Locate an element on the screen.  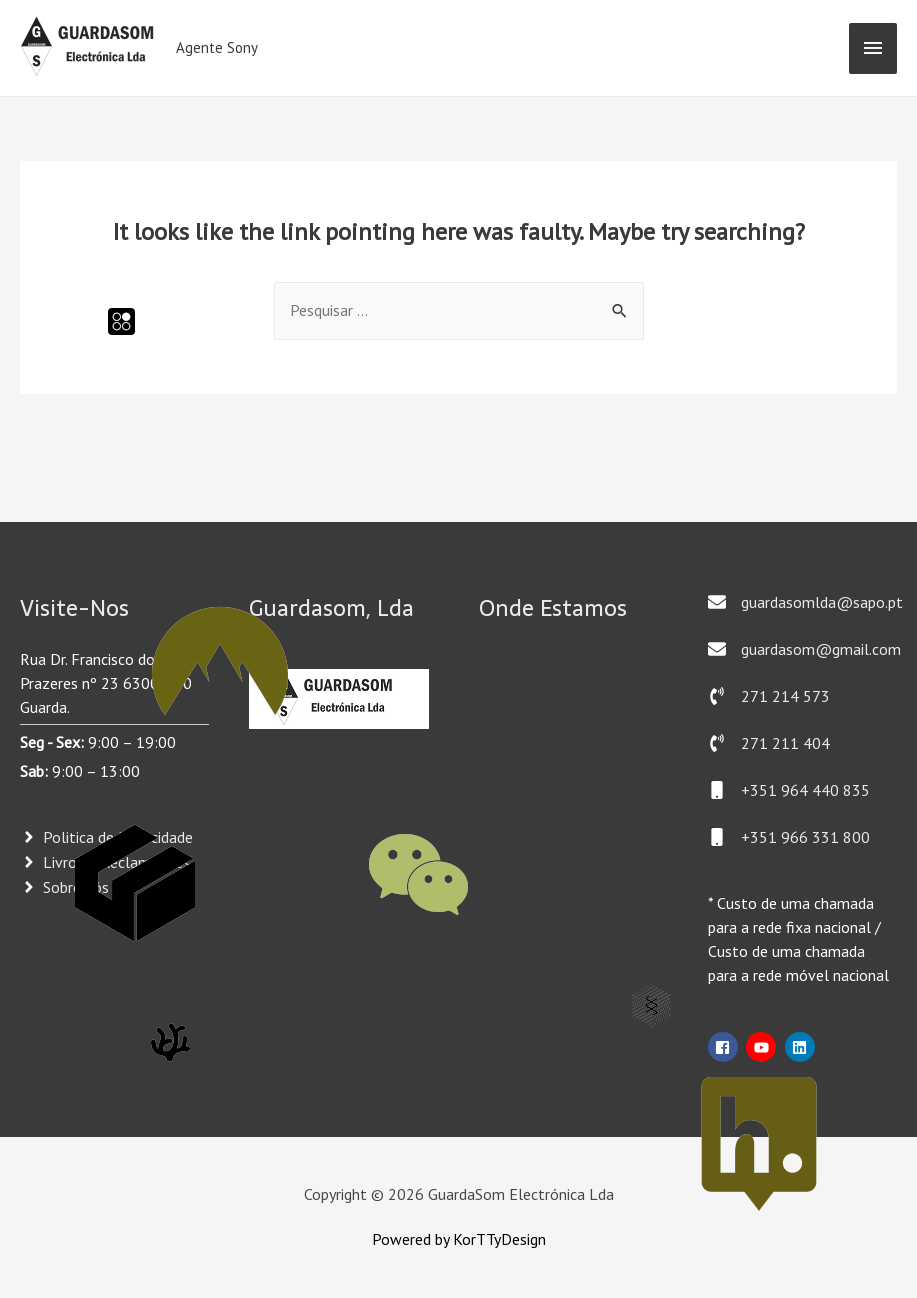
open hypothesis annotation tool is located at coordinates (759, 1144).